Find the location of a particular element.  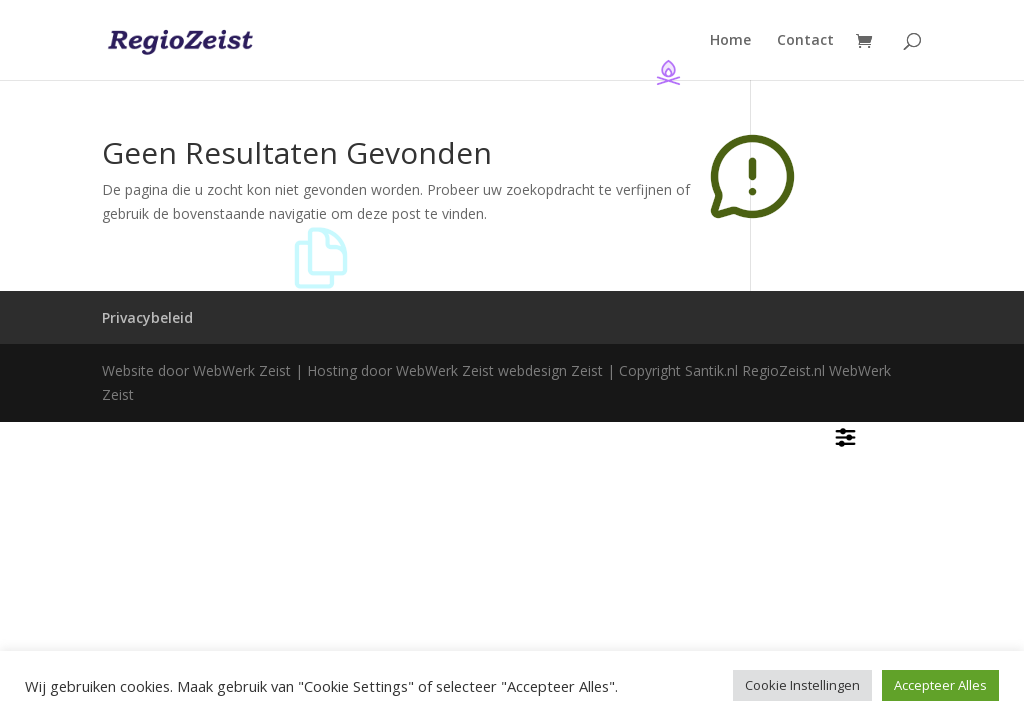

message with a warning or alert is located at coordinates (752, 176).